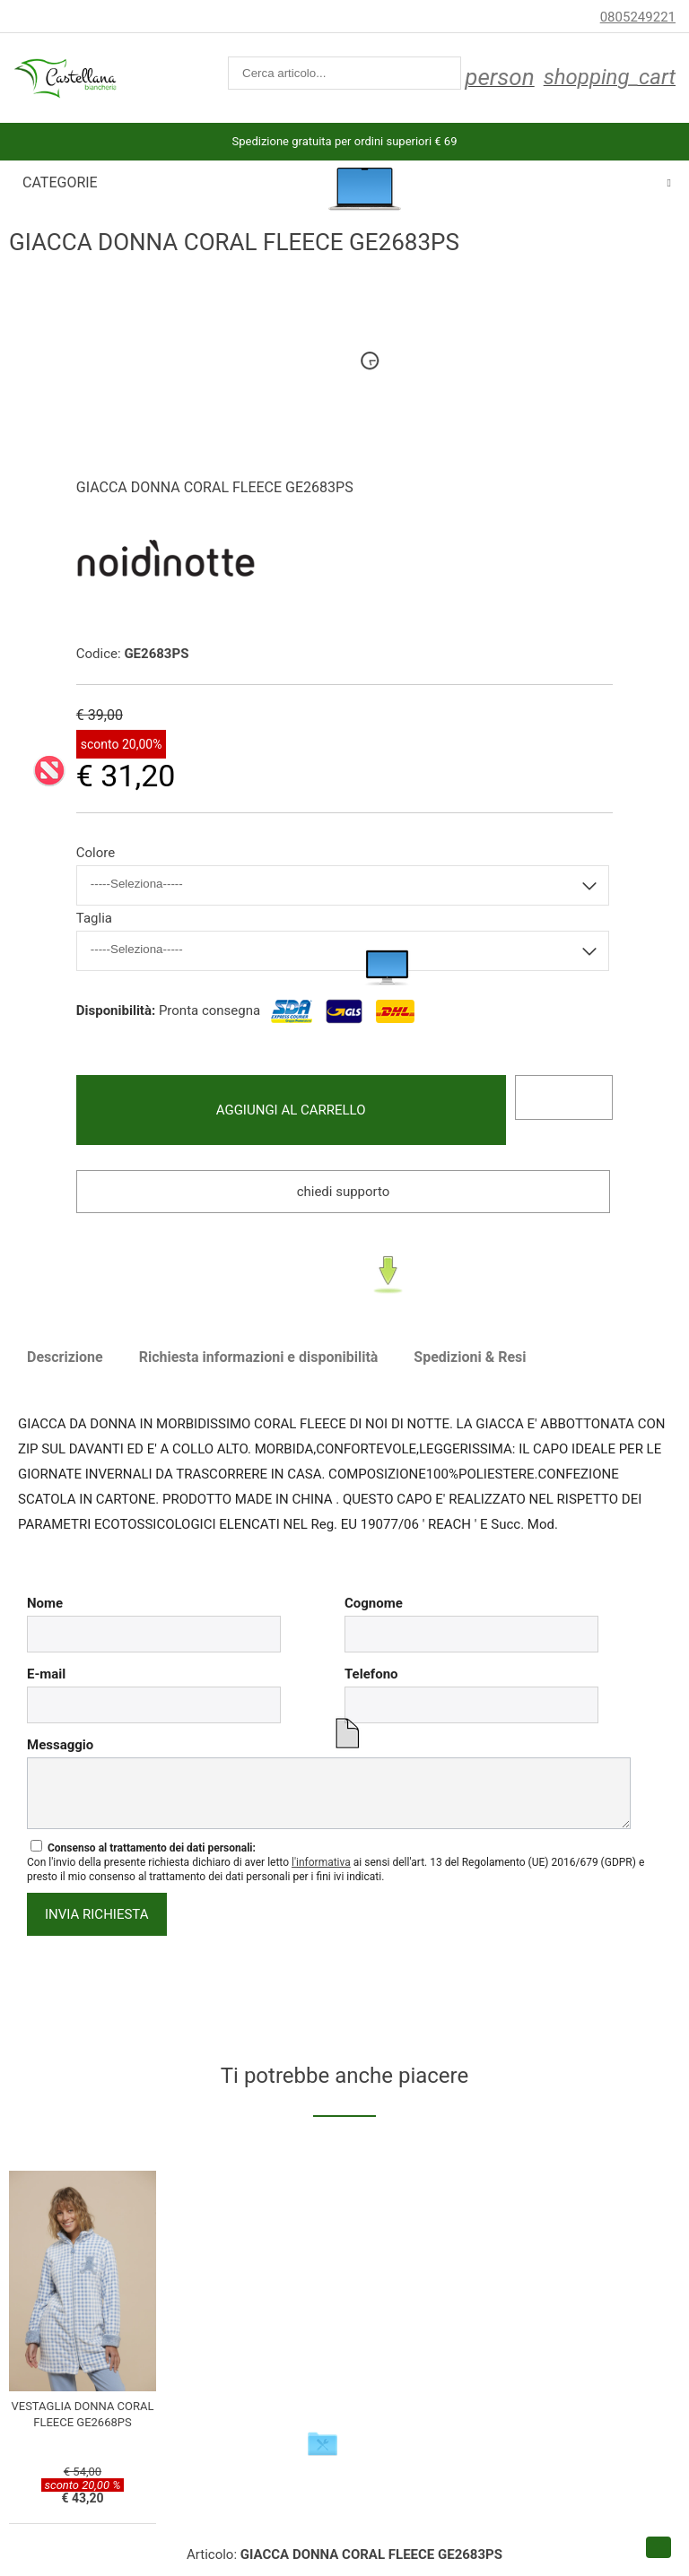 This screenshot has height=2576, width=689. I want to click on represents this macbook air device in system settings, so click(364, 182).